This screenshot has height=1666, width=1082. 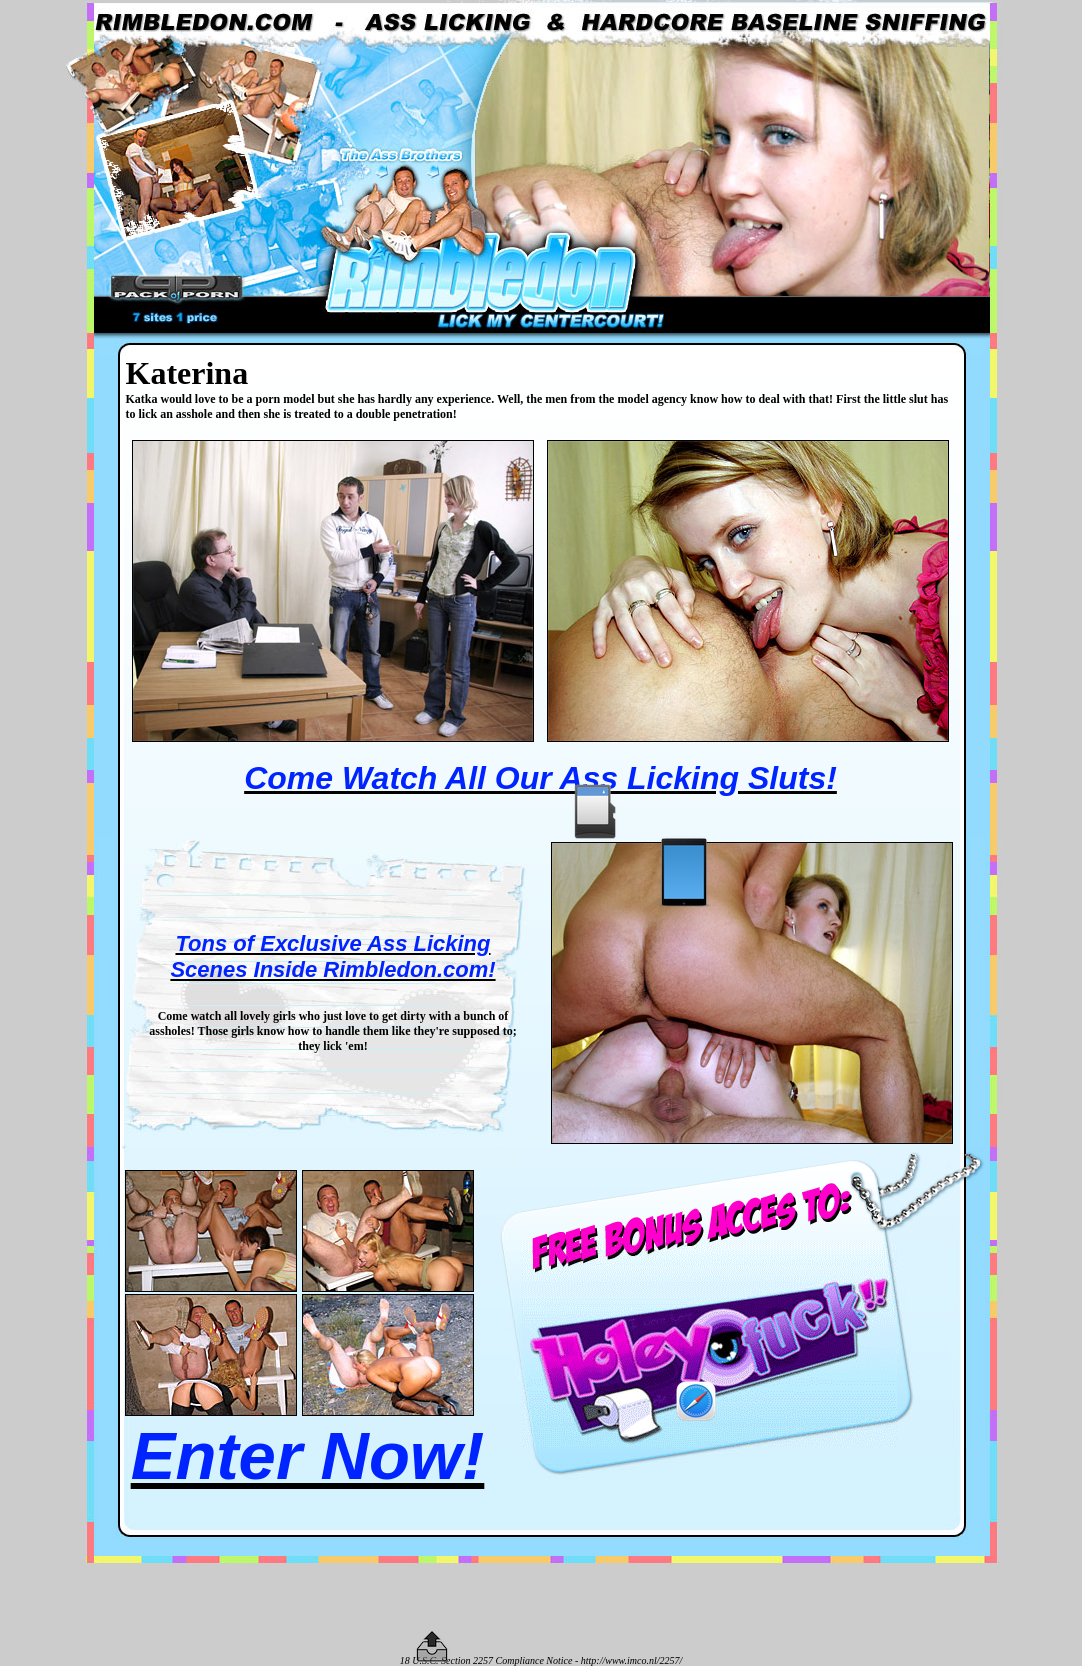 What do you see at coordinates (696, 1401) in the screenshot?
I see `open Safari web browser` at bounding box center [696, 1401].